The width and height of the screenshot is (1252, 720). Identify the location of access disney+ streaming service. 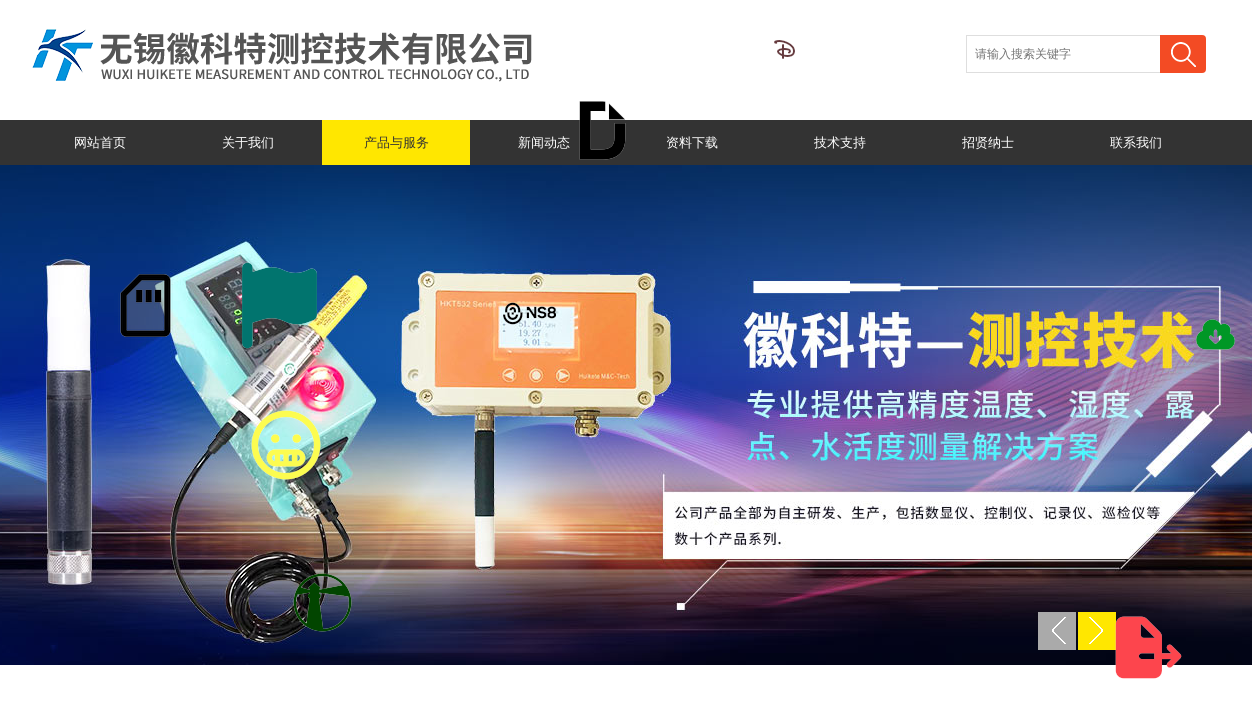
(785, 49).